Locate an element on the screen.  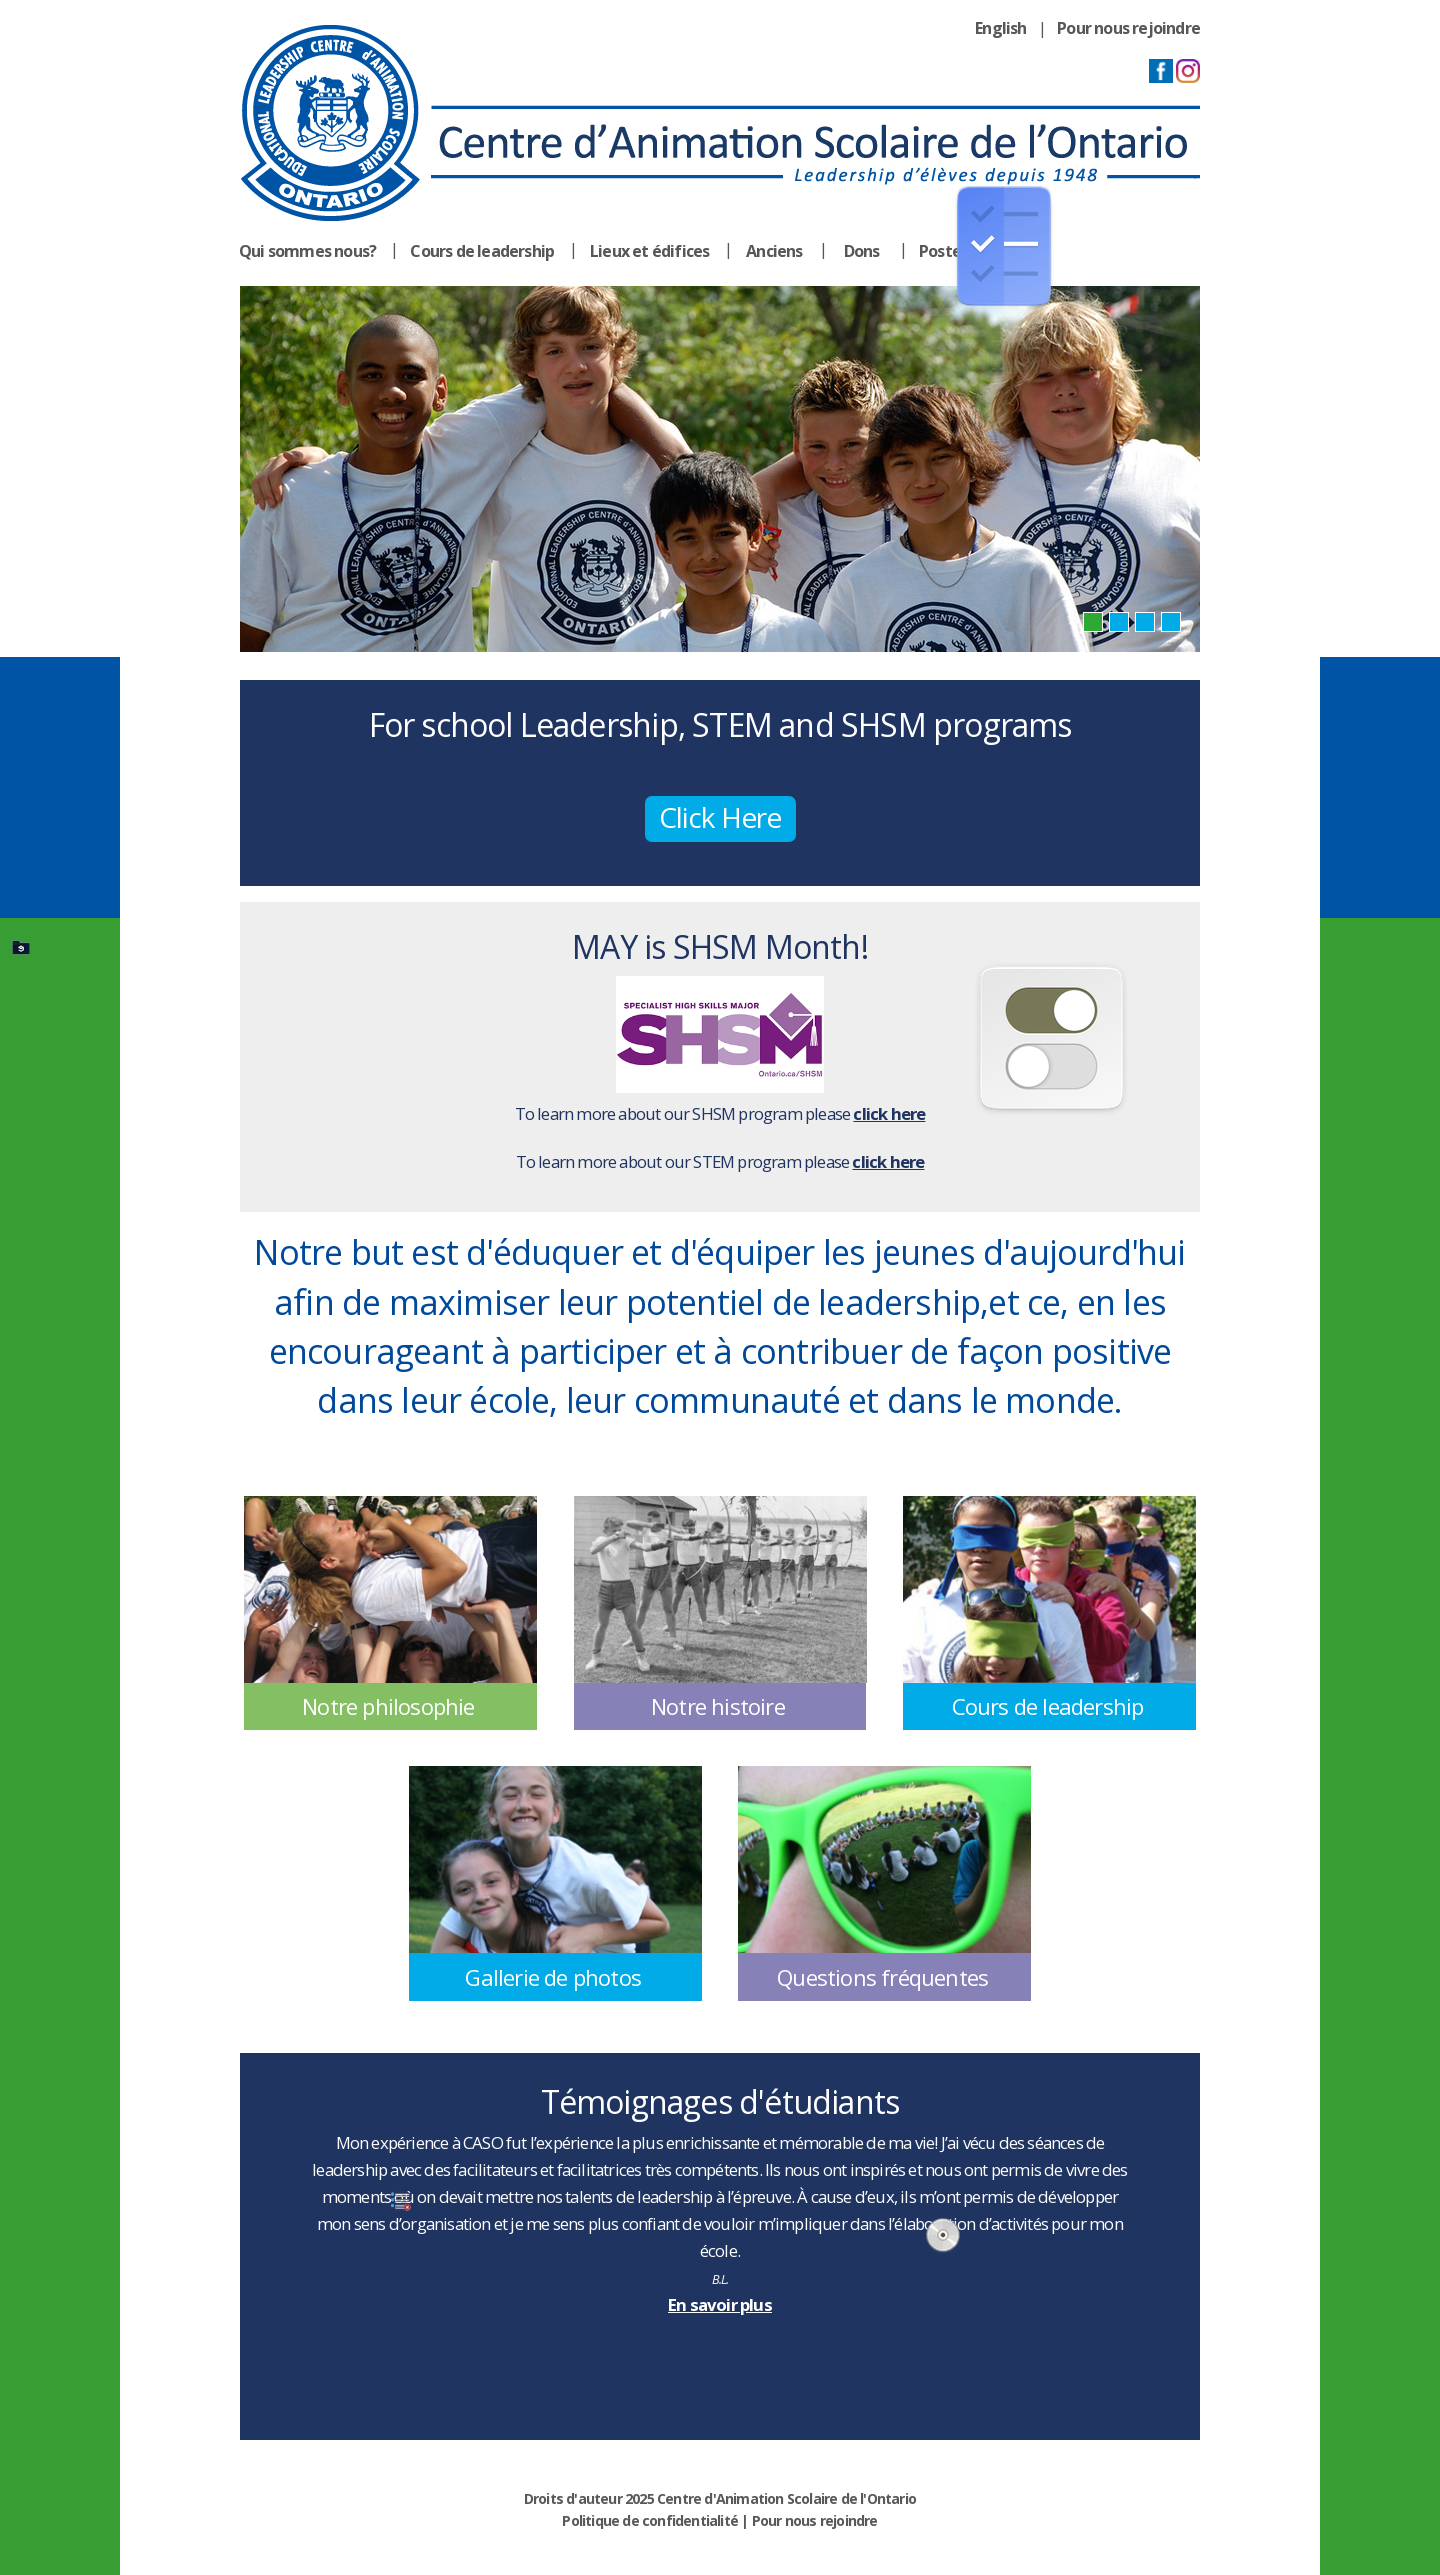
access CD/DVD drive contents is located at coordinates (943, 2235).